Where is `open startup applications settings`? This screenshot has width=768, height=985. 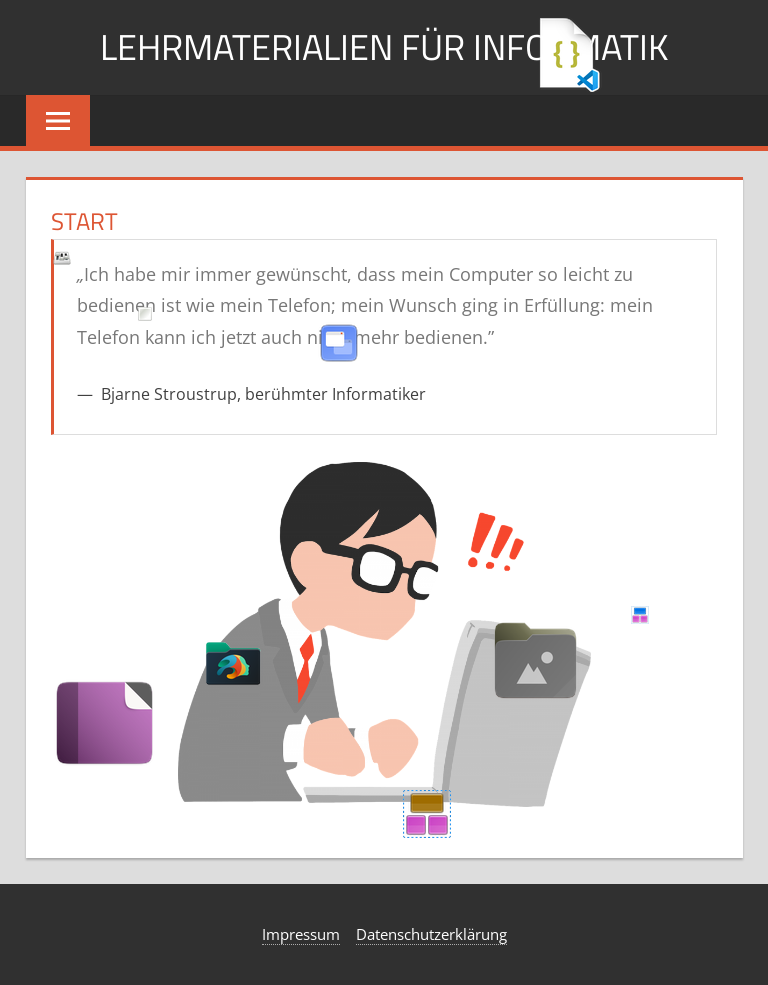 open startup applications settings is located at coordinates (339, 343).